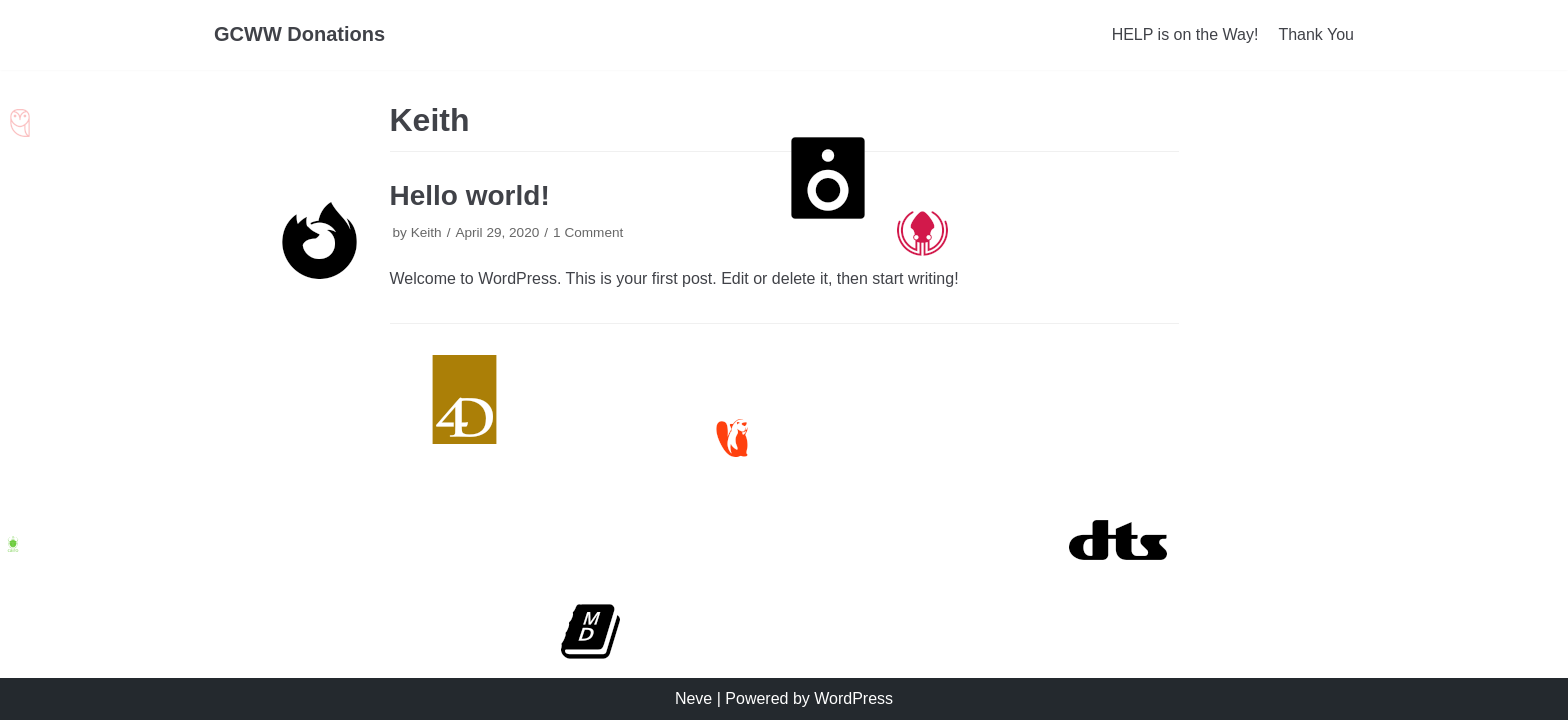  I want to click on open GitKraken git client, so click(922, 233).